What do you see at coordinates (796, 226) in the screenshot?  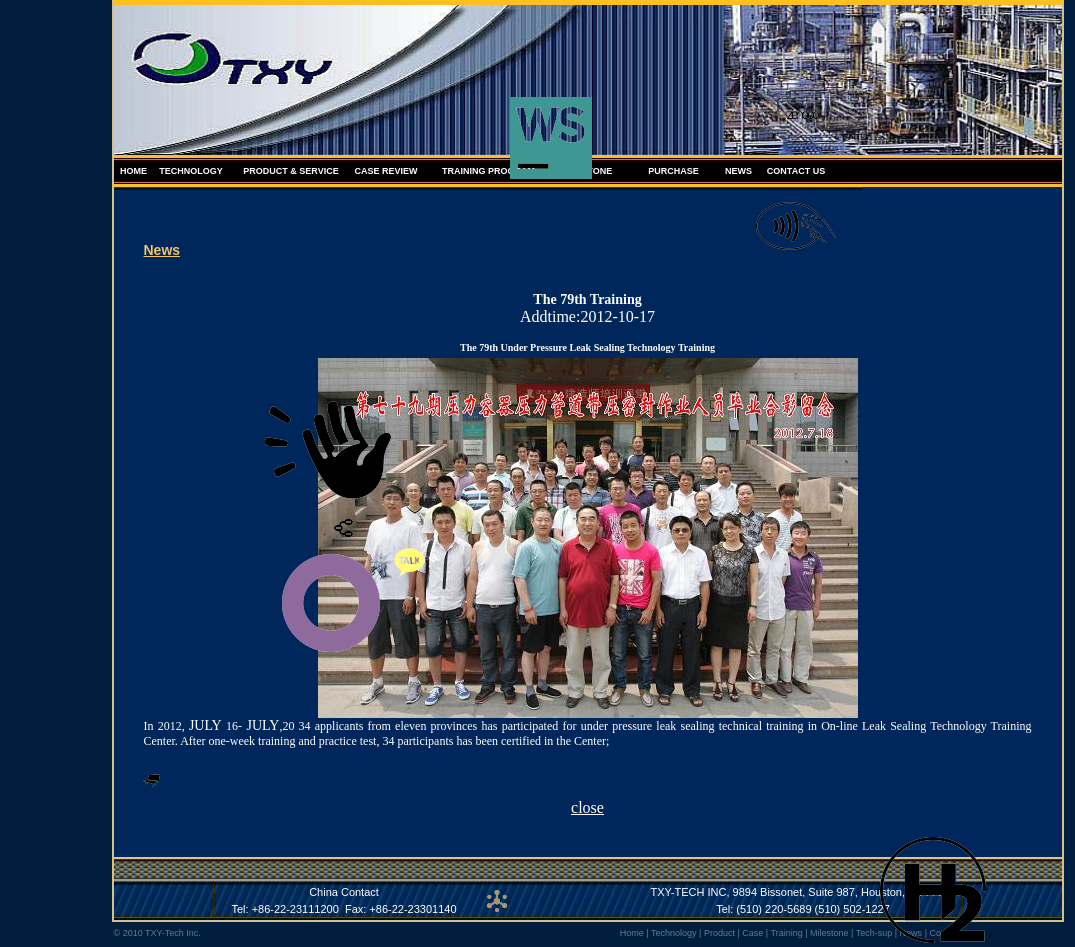 I see `indicates contactless payment is accepted` at bounding box center [796, 226].